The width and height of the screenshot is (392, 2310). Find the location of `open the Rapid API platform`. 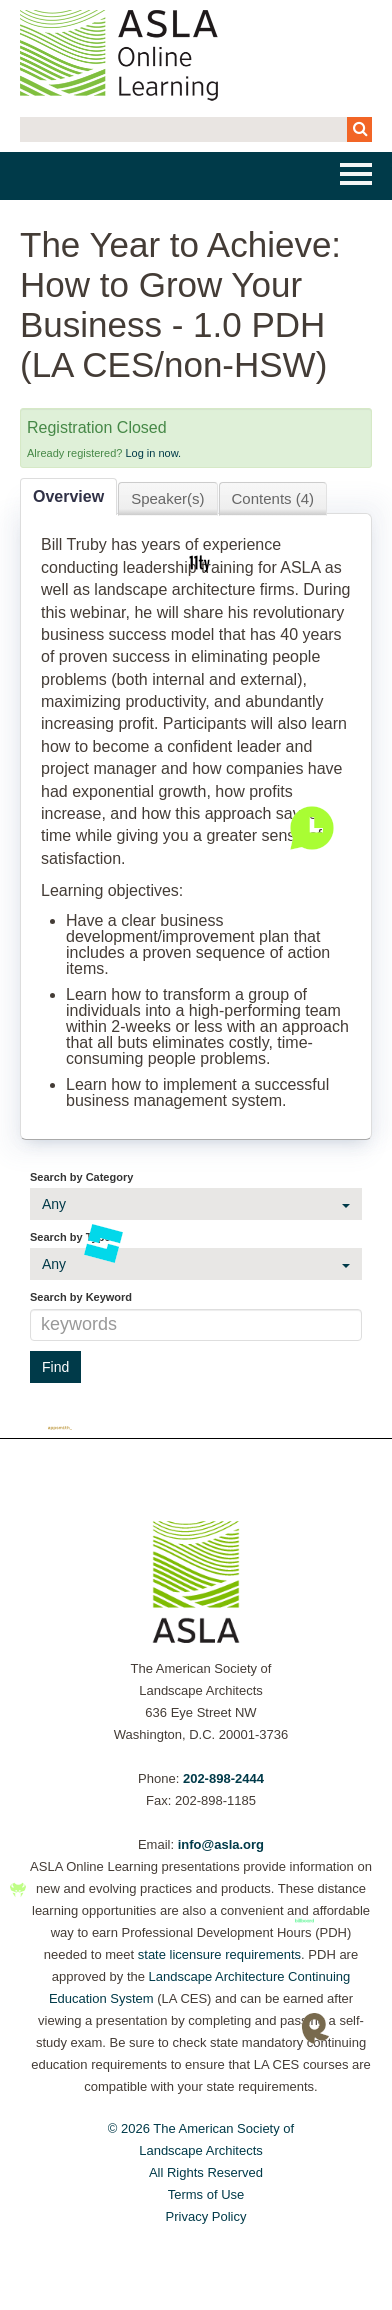

open the Rapid API platform is located at coordinates (315, 2028).